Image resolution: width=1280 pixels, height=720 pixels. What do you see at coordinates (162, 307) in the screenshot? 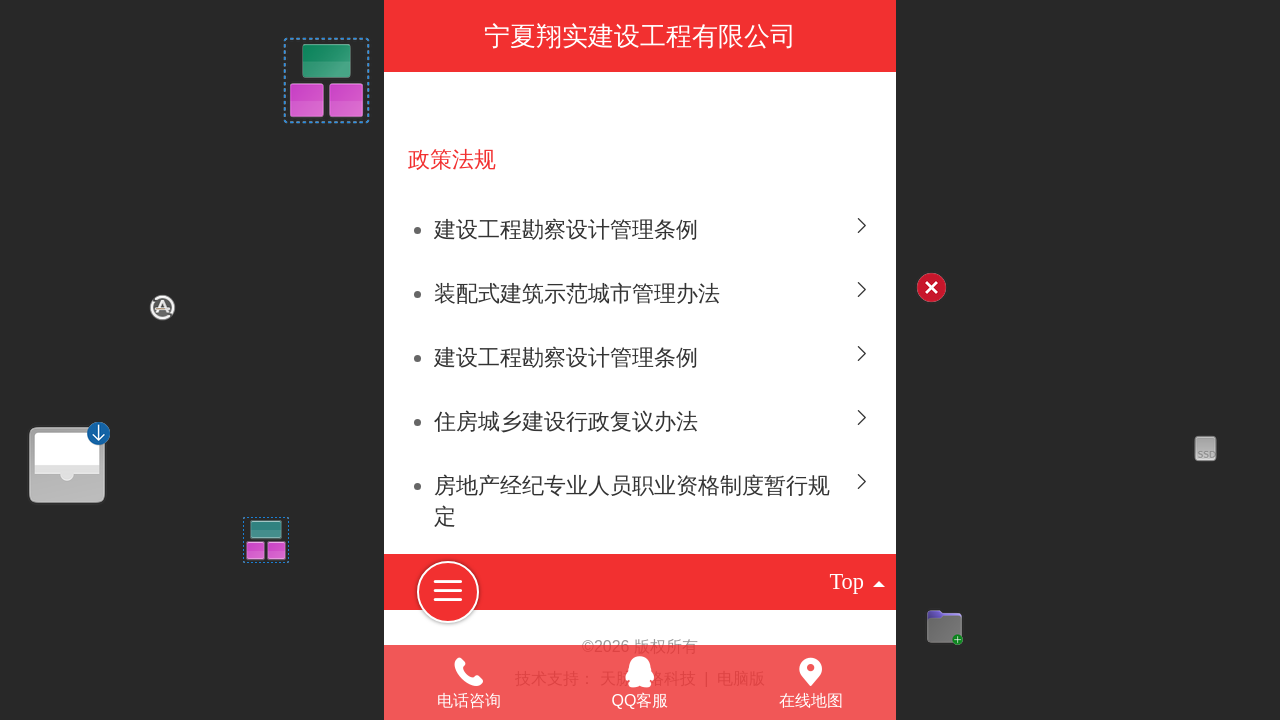
I see `open the software updater application` at bounding box center [162, 307].